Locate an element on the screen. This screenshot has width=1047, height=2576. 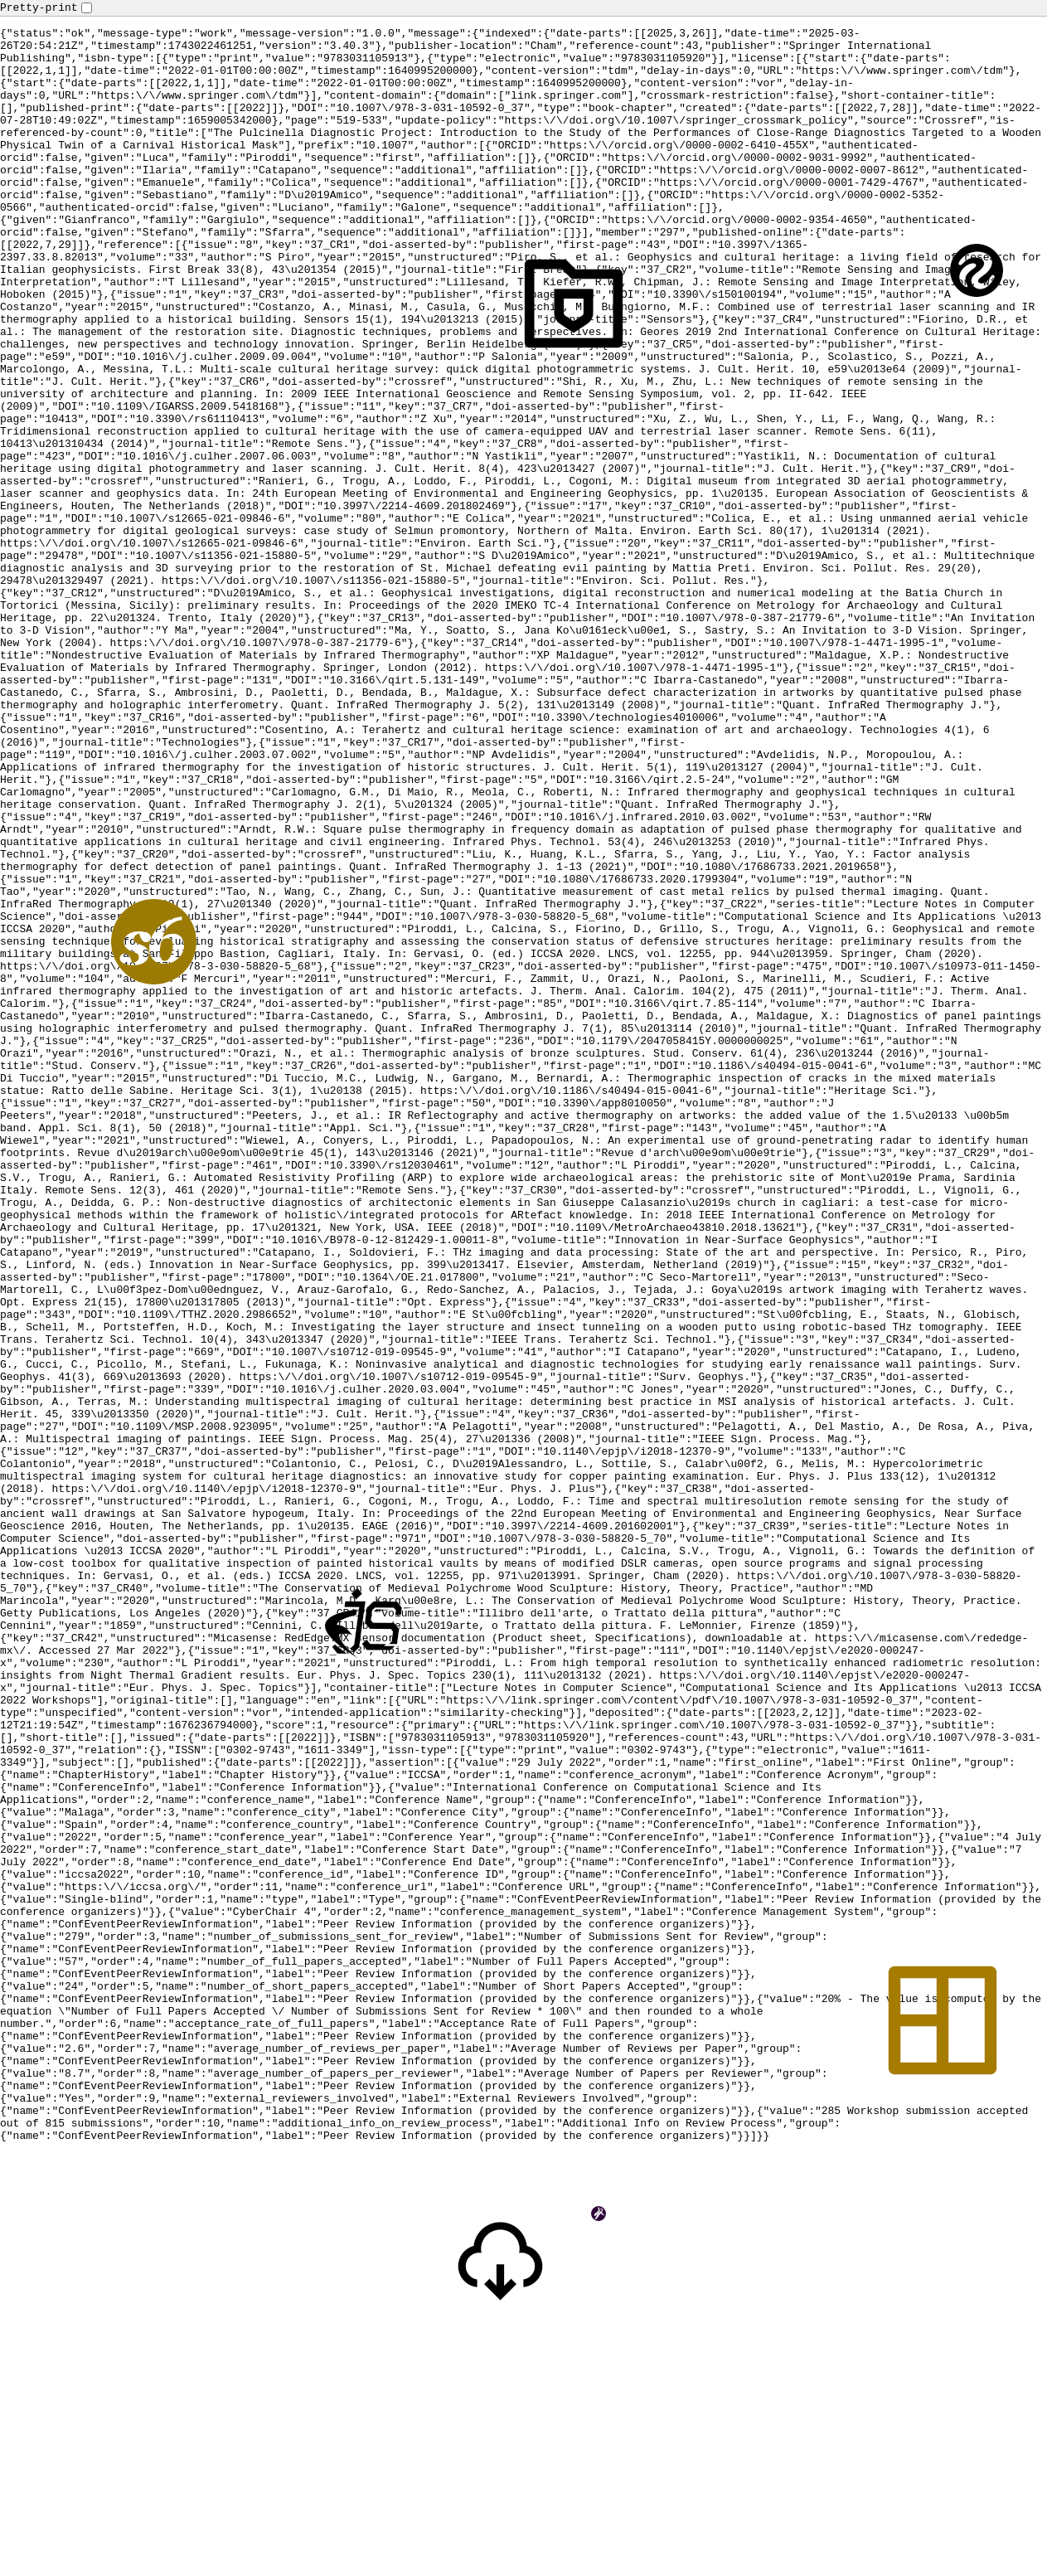
switch to grid layout view is located at coordinates (943, 2020).